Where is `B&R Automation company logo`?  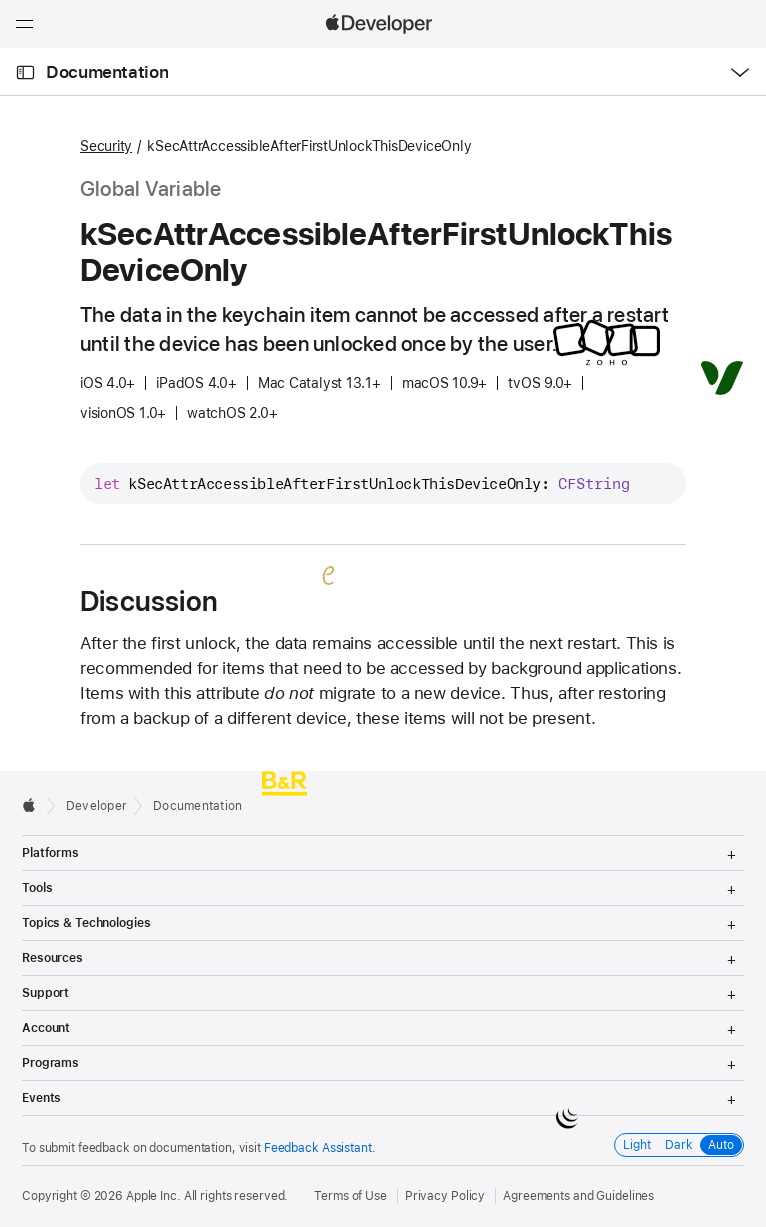
B&R Automation company logo is located at coordinates (284, 783).